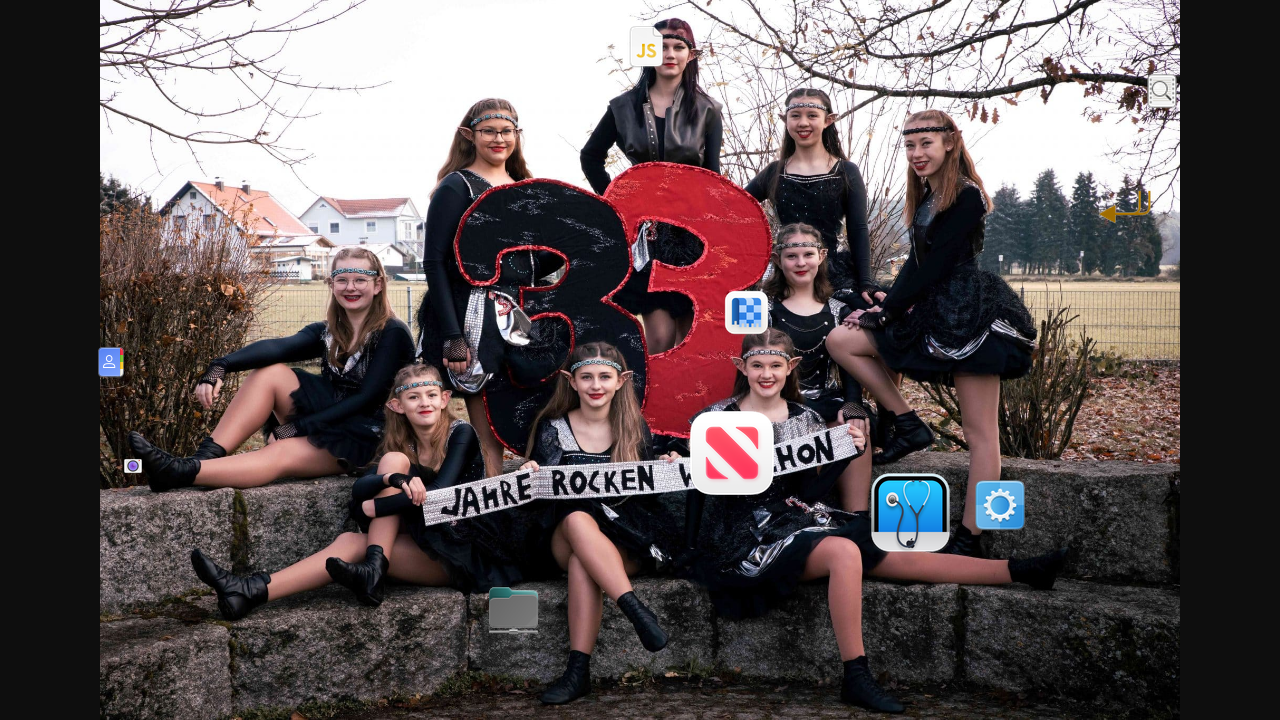 Image resolution: width=1280 pixels, height=720 pixels. Describe the element at coordinates (111, 362) in the screenshot. I see `open the contacts app` at that location.